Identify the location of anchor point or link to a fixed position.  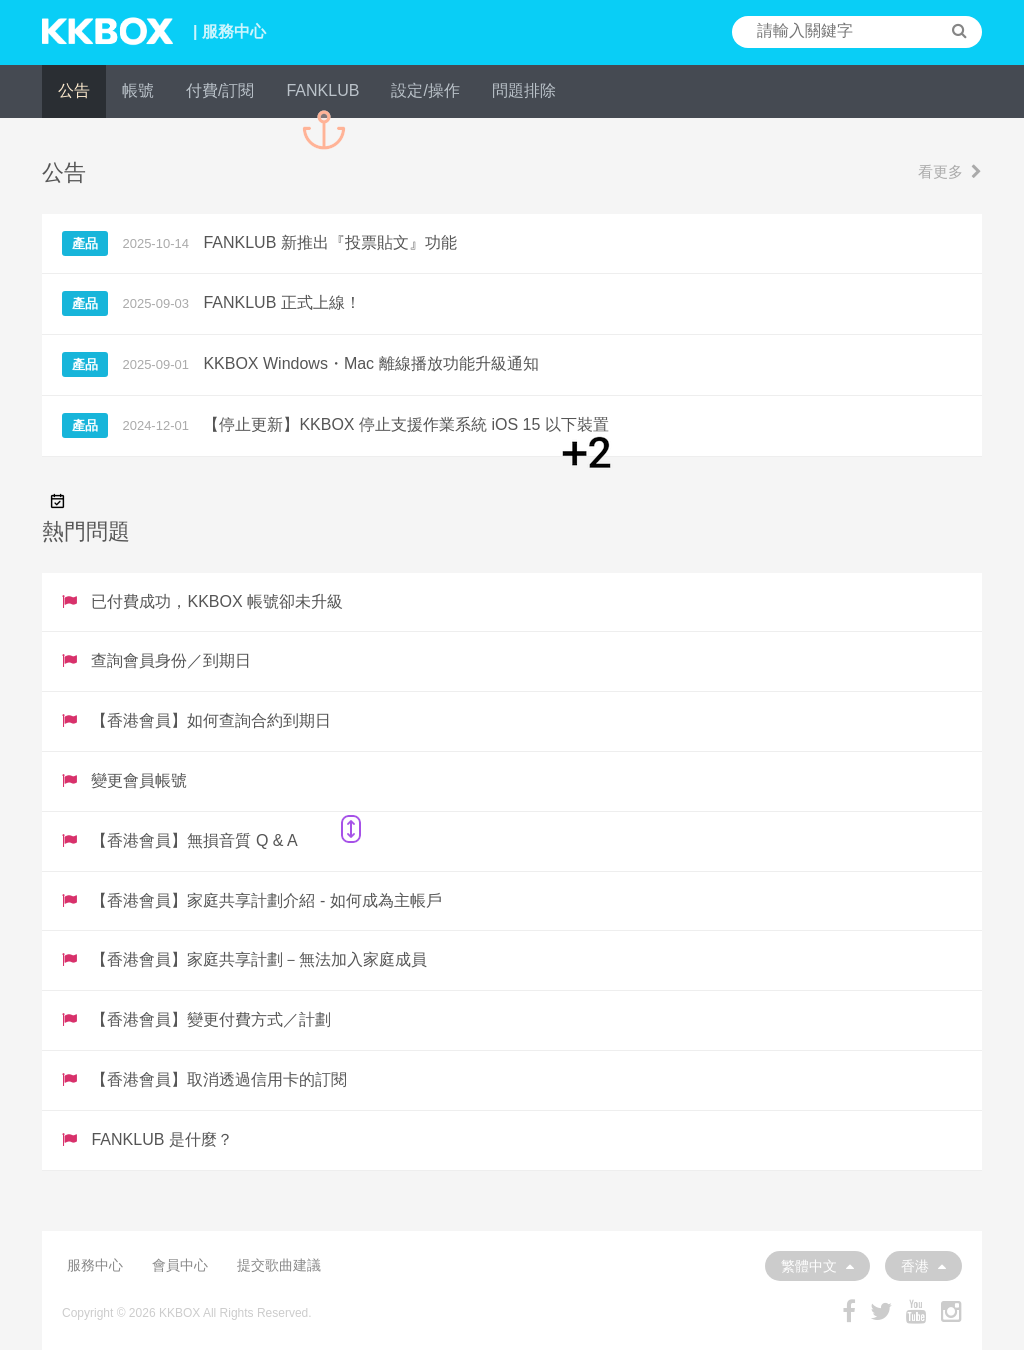
(324, 130).